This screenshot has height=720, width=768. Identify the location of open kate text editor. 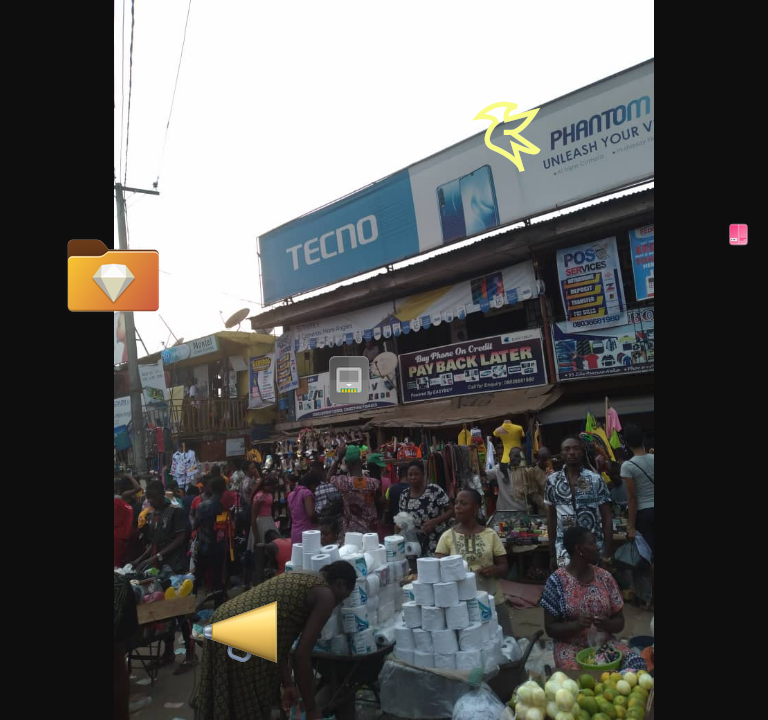
(509, 135).